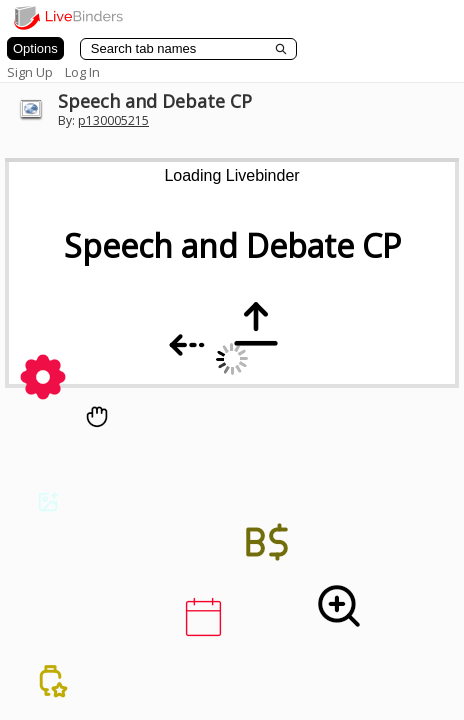 Image resolution: width=464 pixels, height=720 pixels. What do you see at coordinates (339, 606) in the screenshot?
I see `zoom in on content or image` at bounding box center [339, 606].